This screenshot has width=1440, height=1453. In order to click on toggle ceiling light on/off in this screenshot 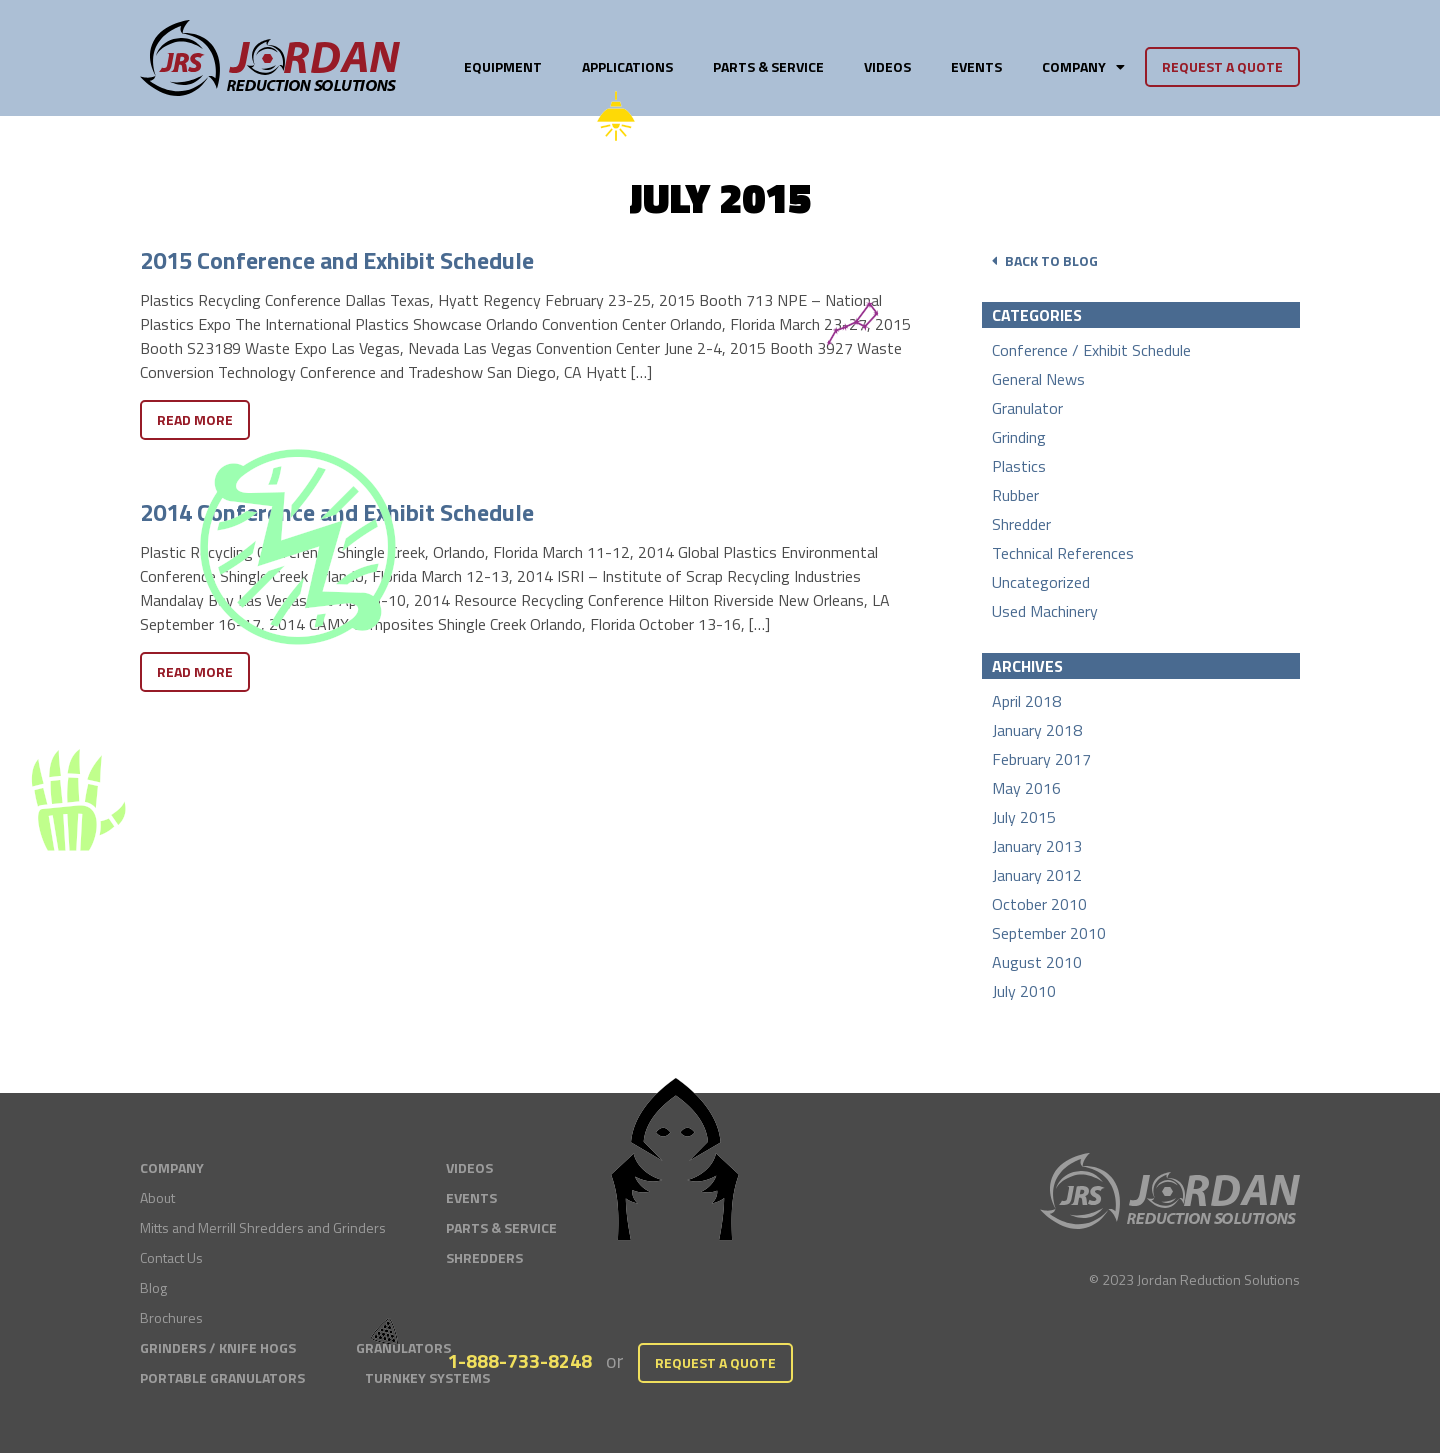, I will do `click(616, 116)`.